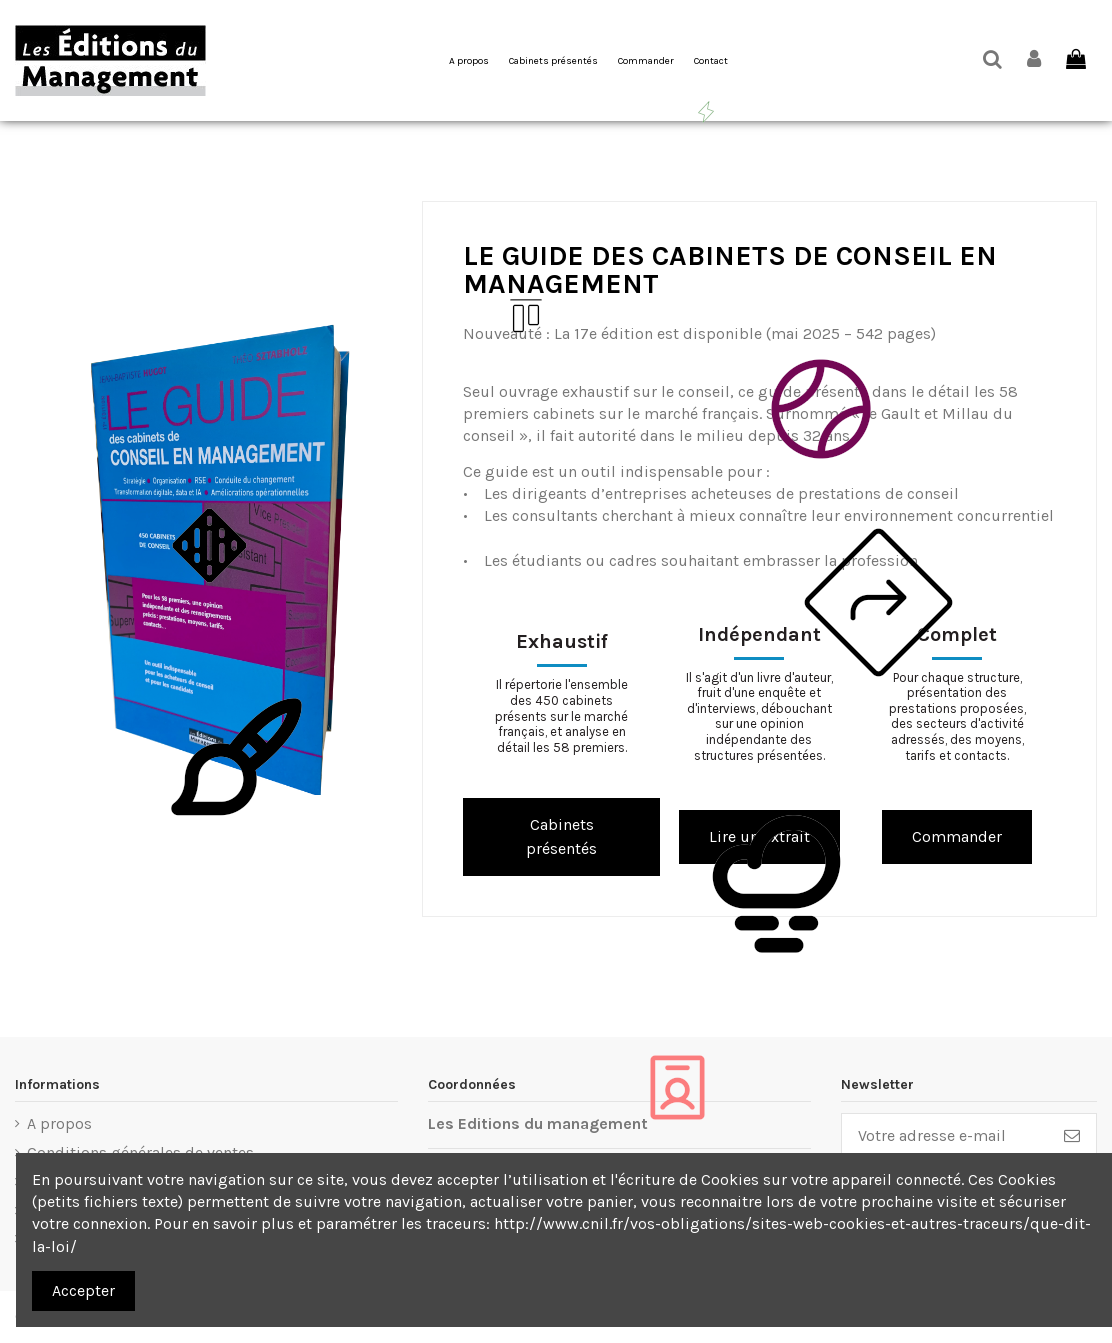  Describe the element at coordinates (821, 409) in the screenshot. I see `view tennis or sports-related content` at that location.